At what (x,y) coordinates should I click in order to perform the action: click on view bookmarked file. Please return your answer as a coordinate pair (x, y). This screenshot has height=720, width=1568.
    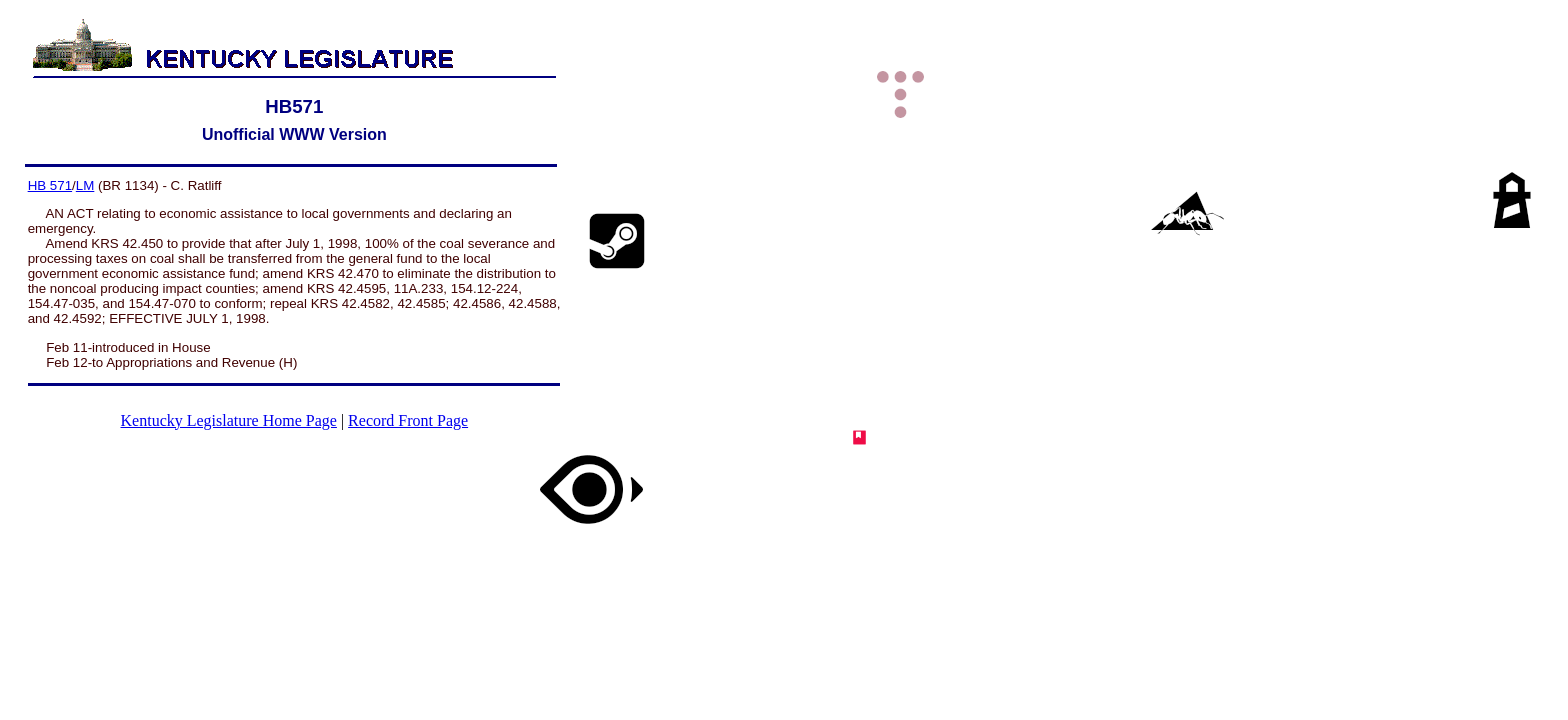
    Looking at the image, I should click on (859, 437).